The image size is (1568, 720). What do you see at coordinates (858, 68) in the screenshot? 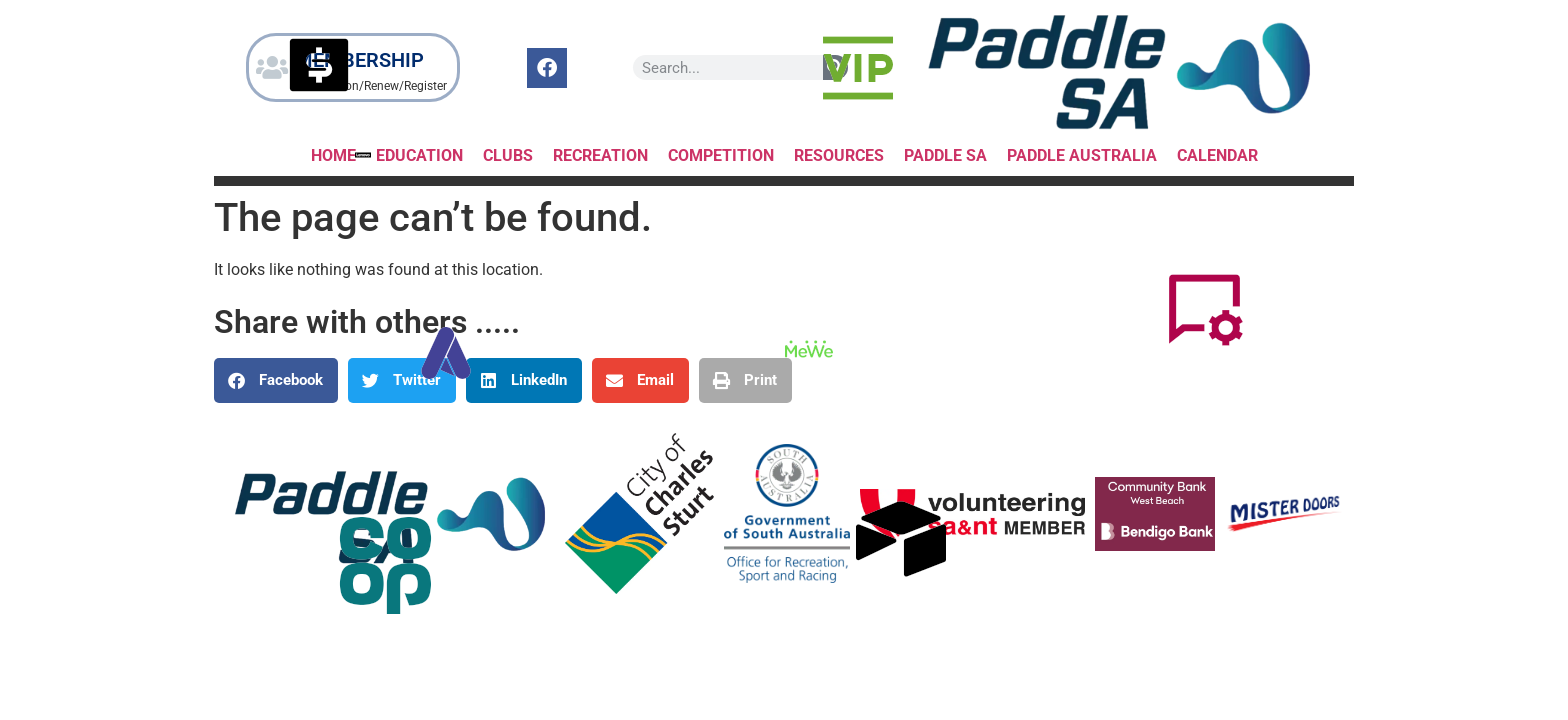
I see `indicates VIP or premium membership status` at bounding box center [858, 68].